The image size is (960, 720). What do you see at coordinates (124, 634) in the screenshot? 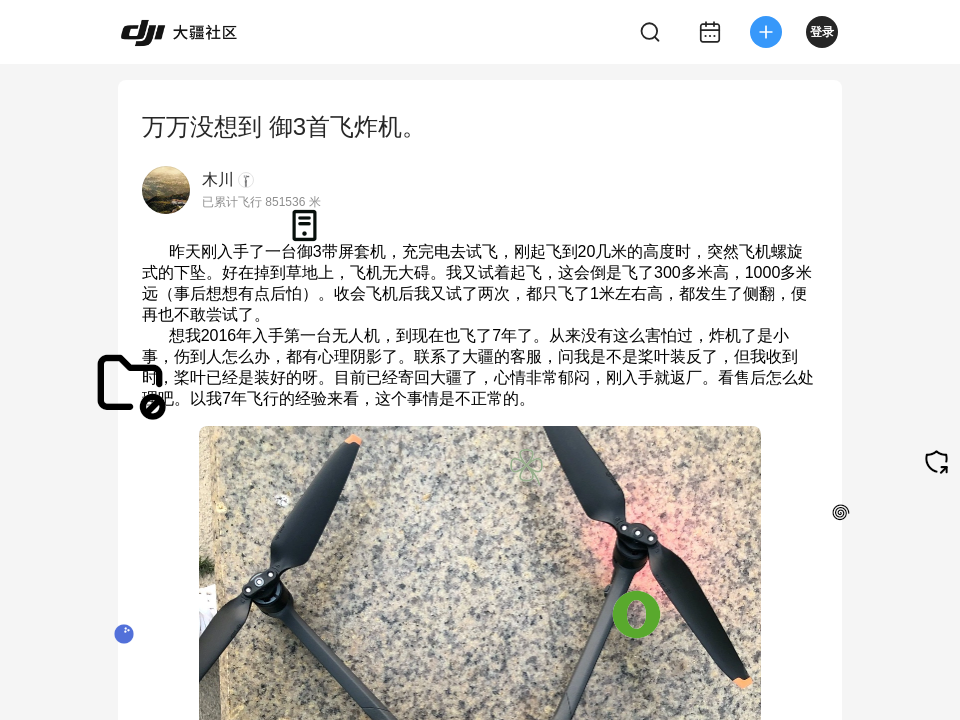
I see `access bowling game or activity` at bounding box center [124, 634].